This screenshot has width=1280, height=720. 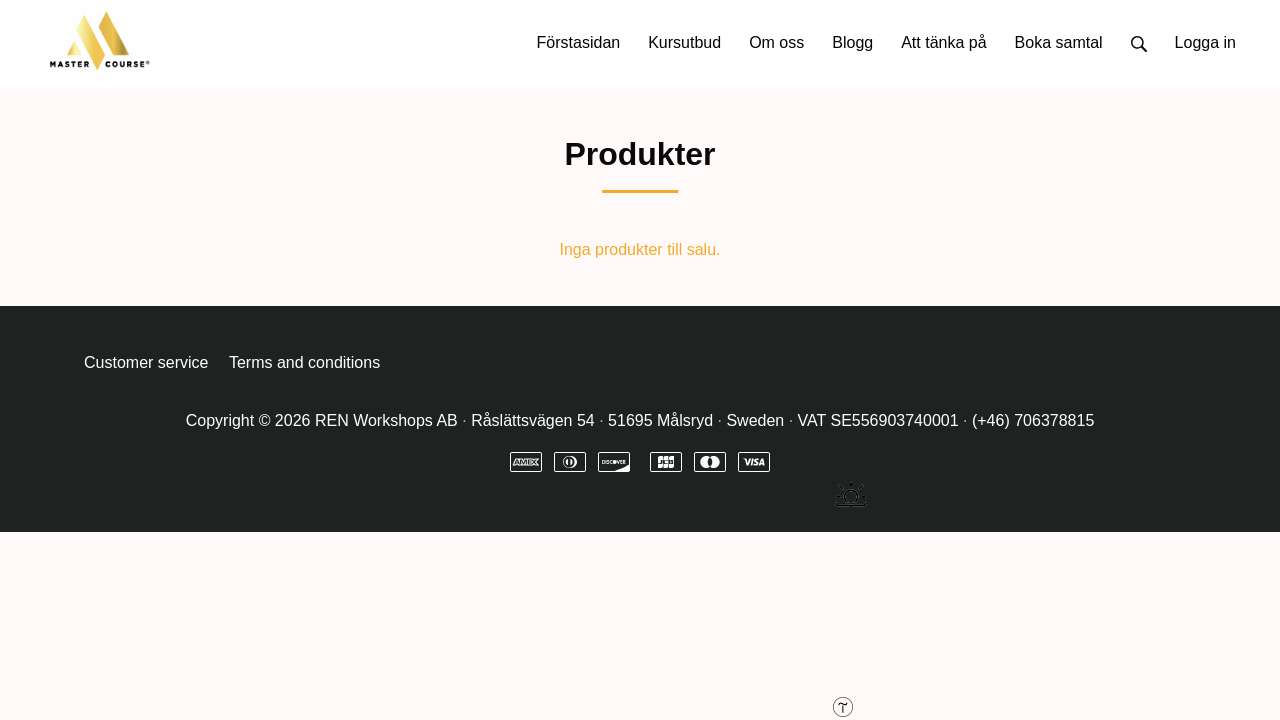 I want to click on tilda publishing logo, so click(x=843, y=707).